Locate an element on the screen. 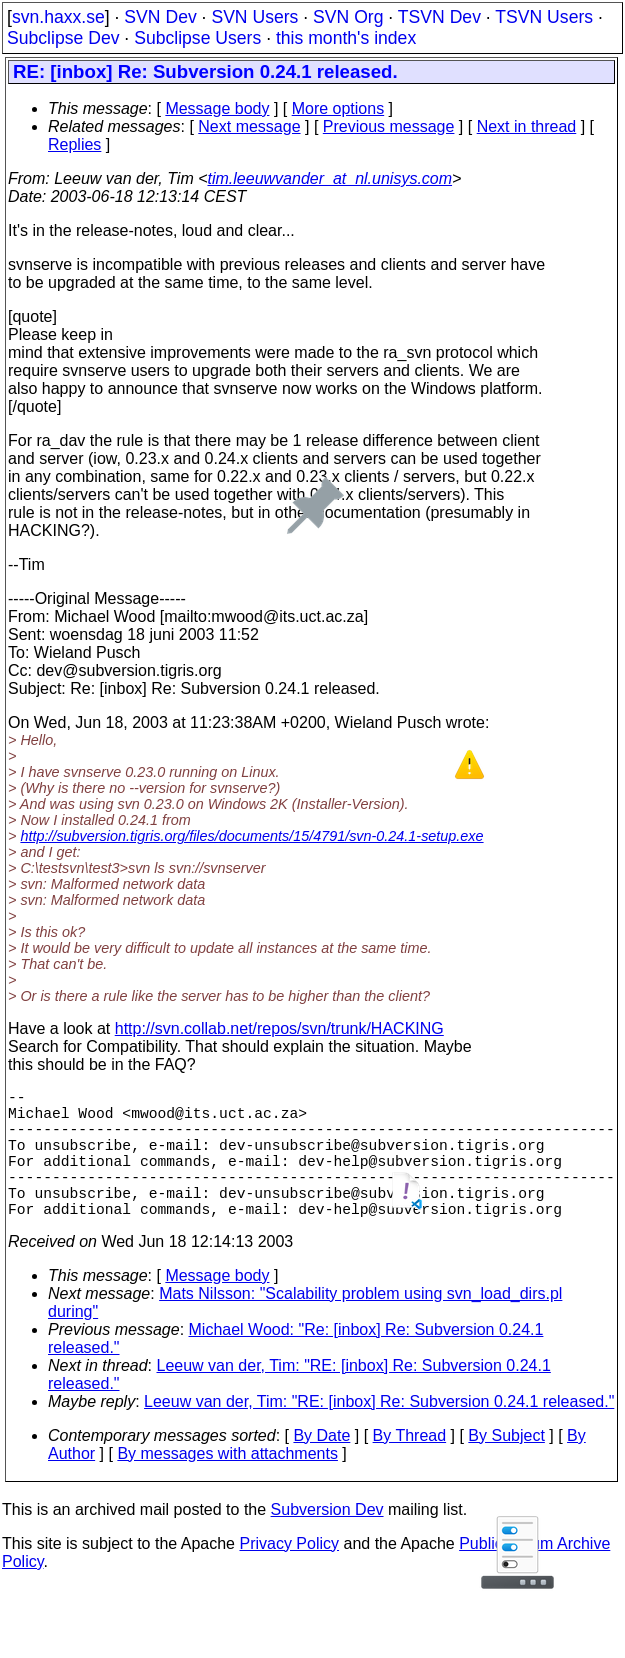 The width and height of the screenshot is (625, 1658). yaml file type in Visual Studio Code is located at coordinates (406, 1191).